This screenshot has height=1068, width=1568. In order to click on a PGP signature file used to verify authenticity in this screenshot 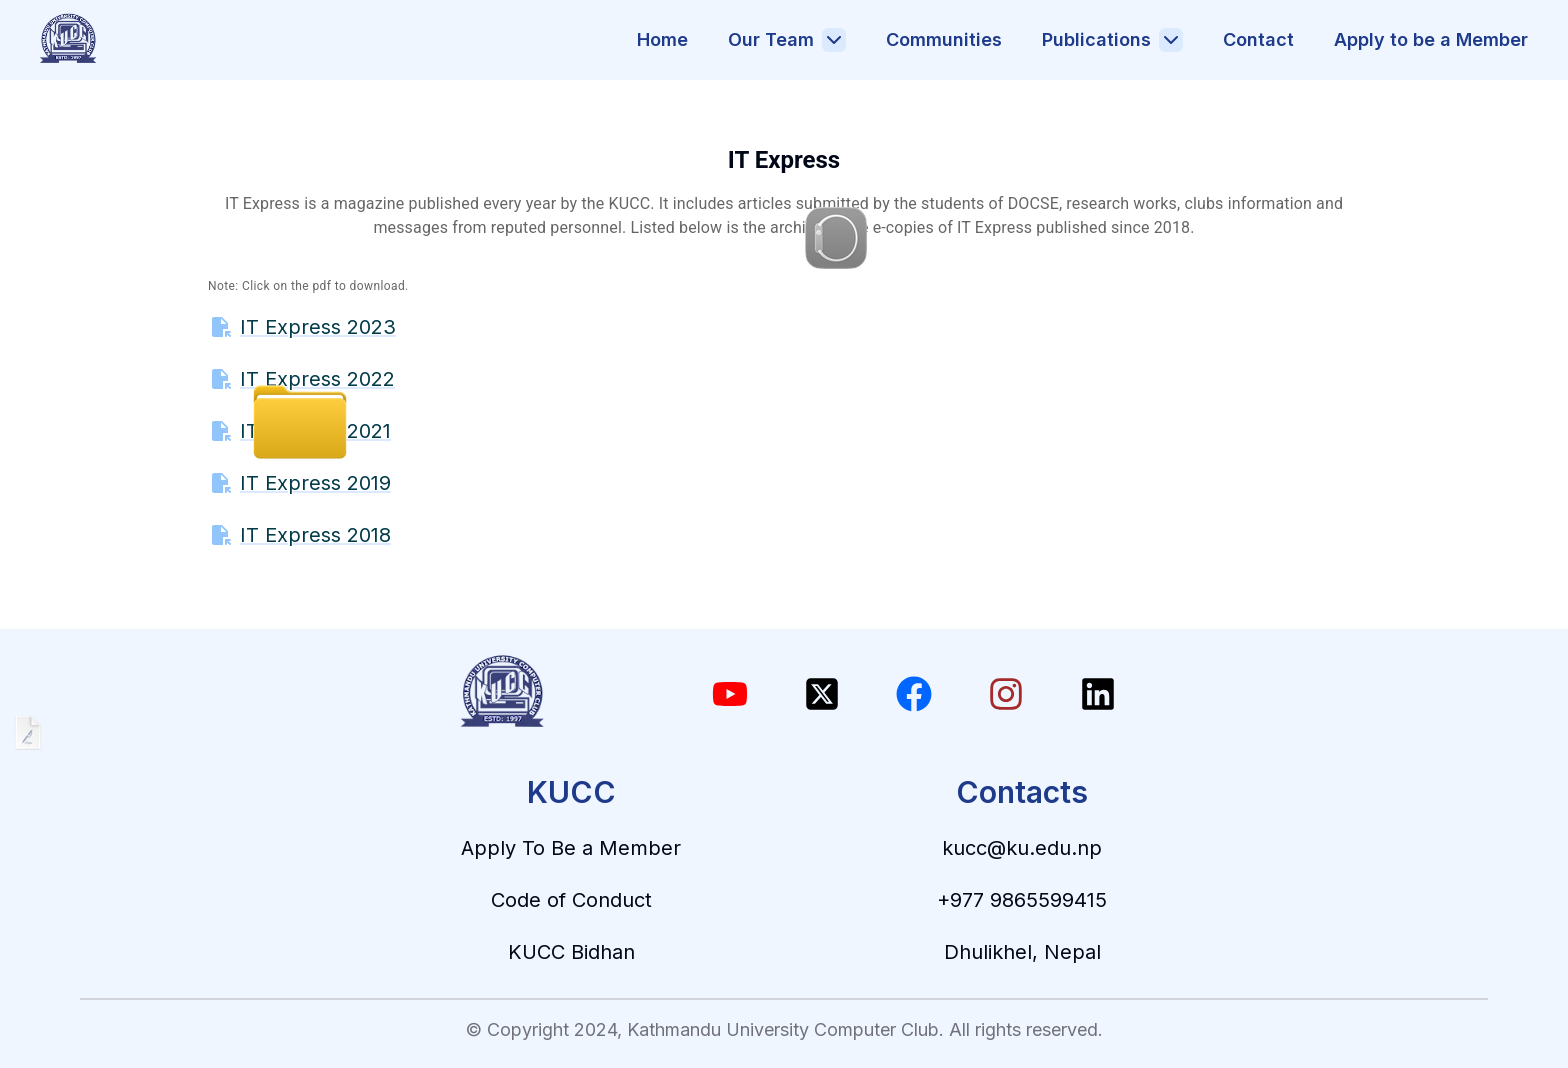, I will do `click(28, 733)`.